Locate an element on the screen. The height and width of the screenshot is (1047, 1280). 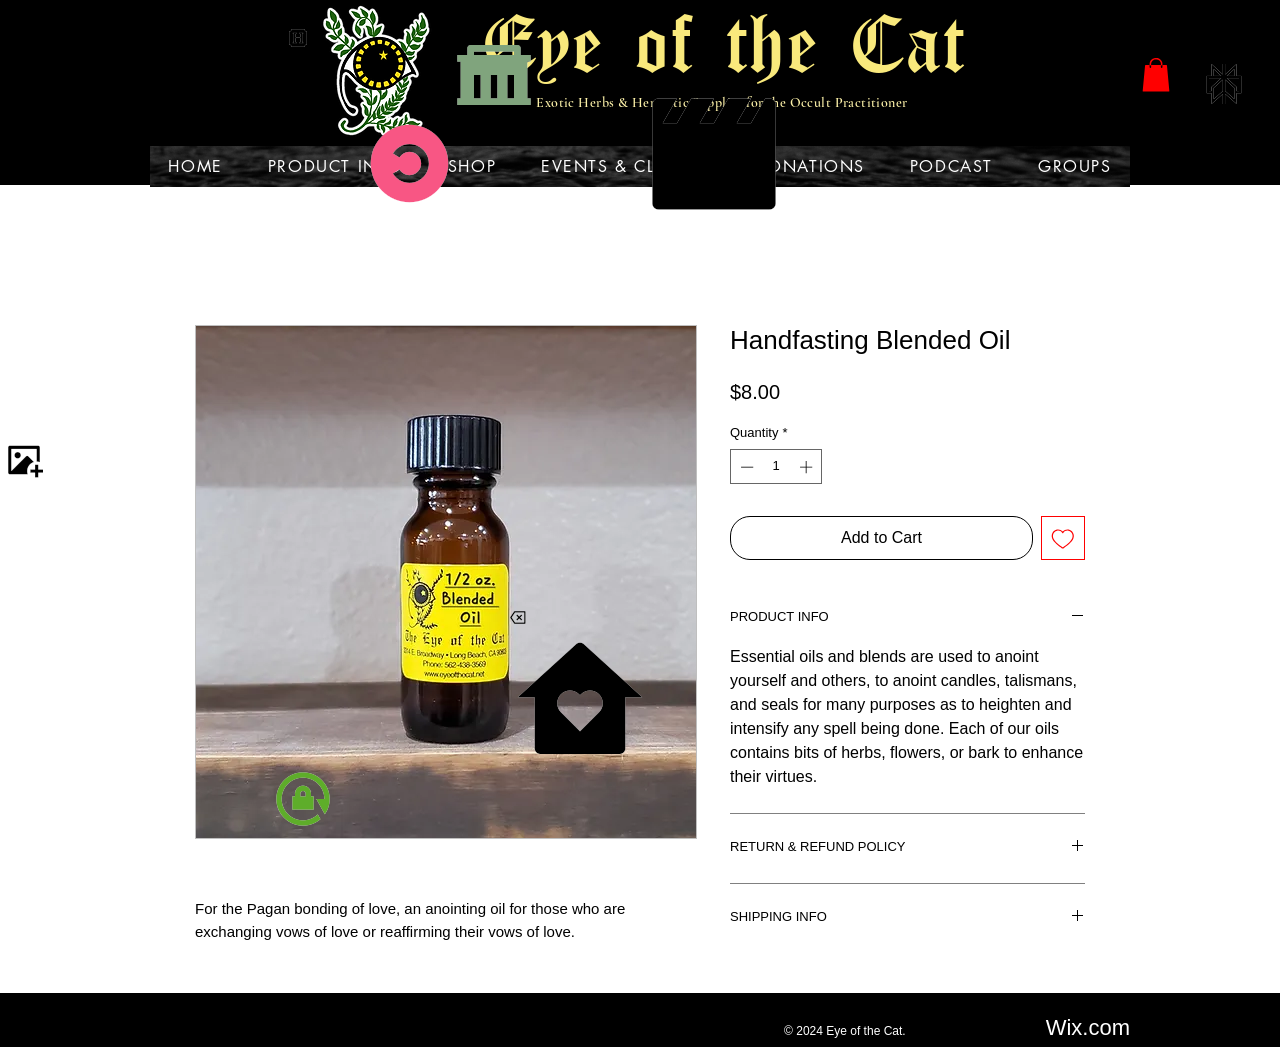
add a new image or photo is located at coordinates (24, 460).